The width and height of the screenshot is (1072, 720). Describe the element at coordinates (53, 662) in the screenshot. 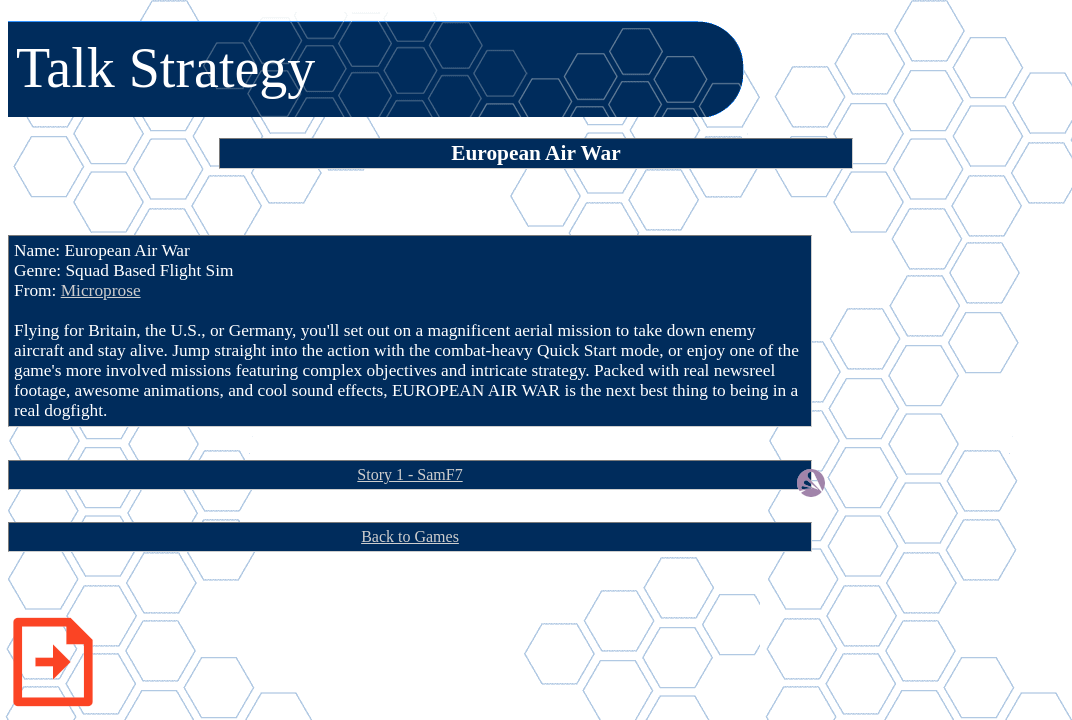

I see `transfer or export a file` at that location.